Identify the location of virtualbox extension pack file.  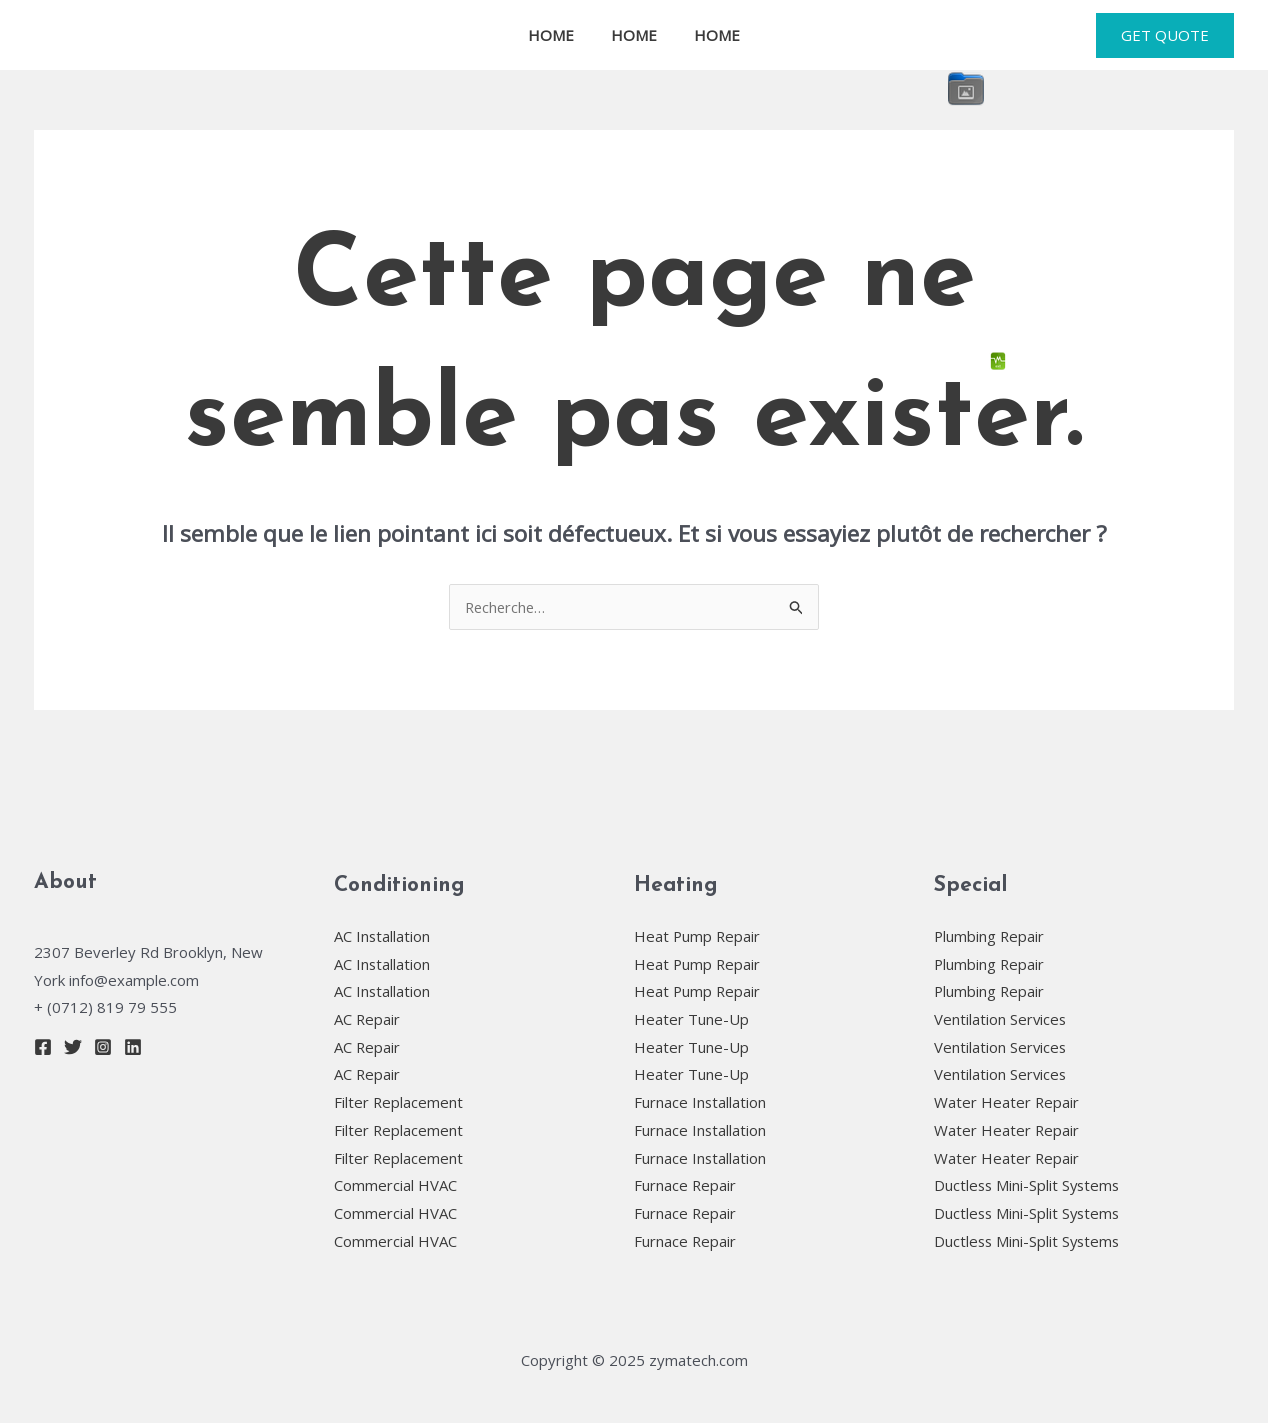
(998, 361).